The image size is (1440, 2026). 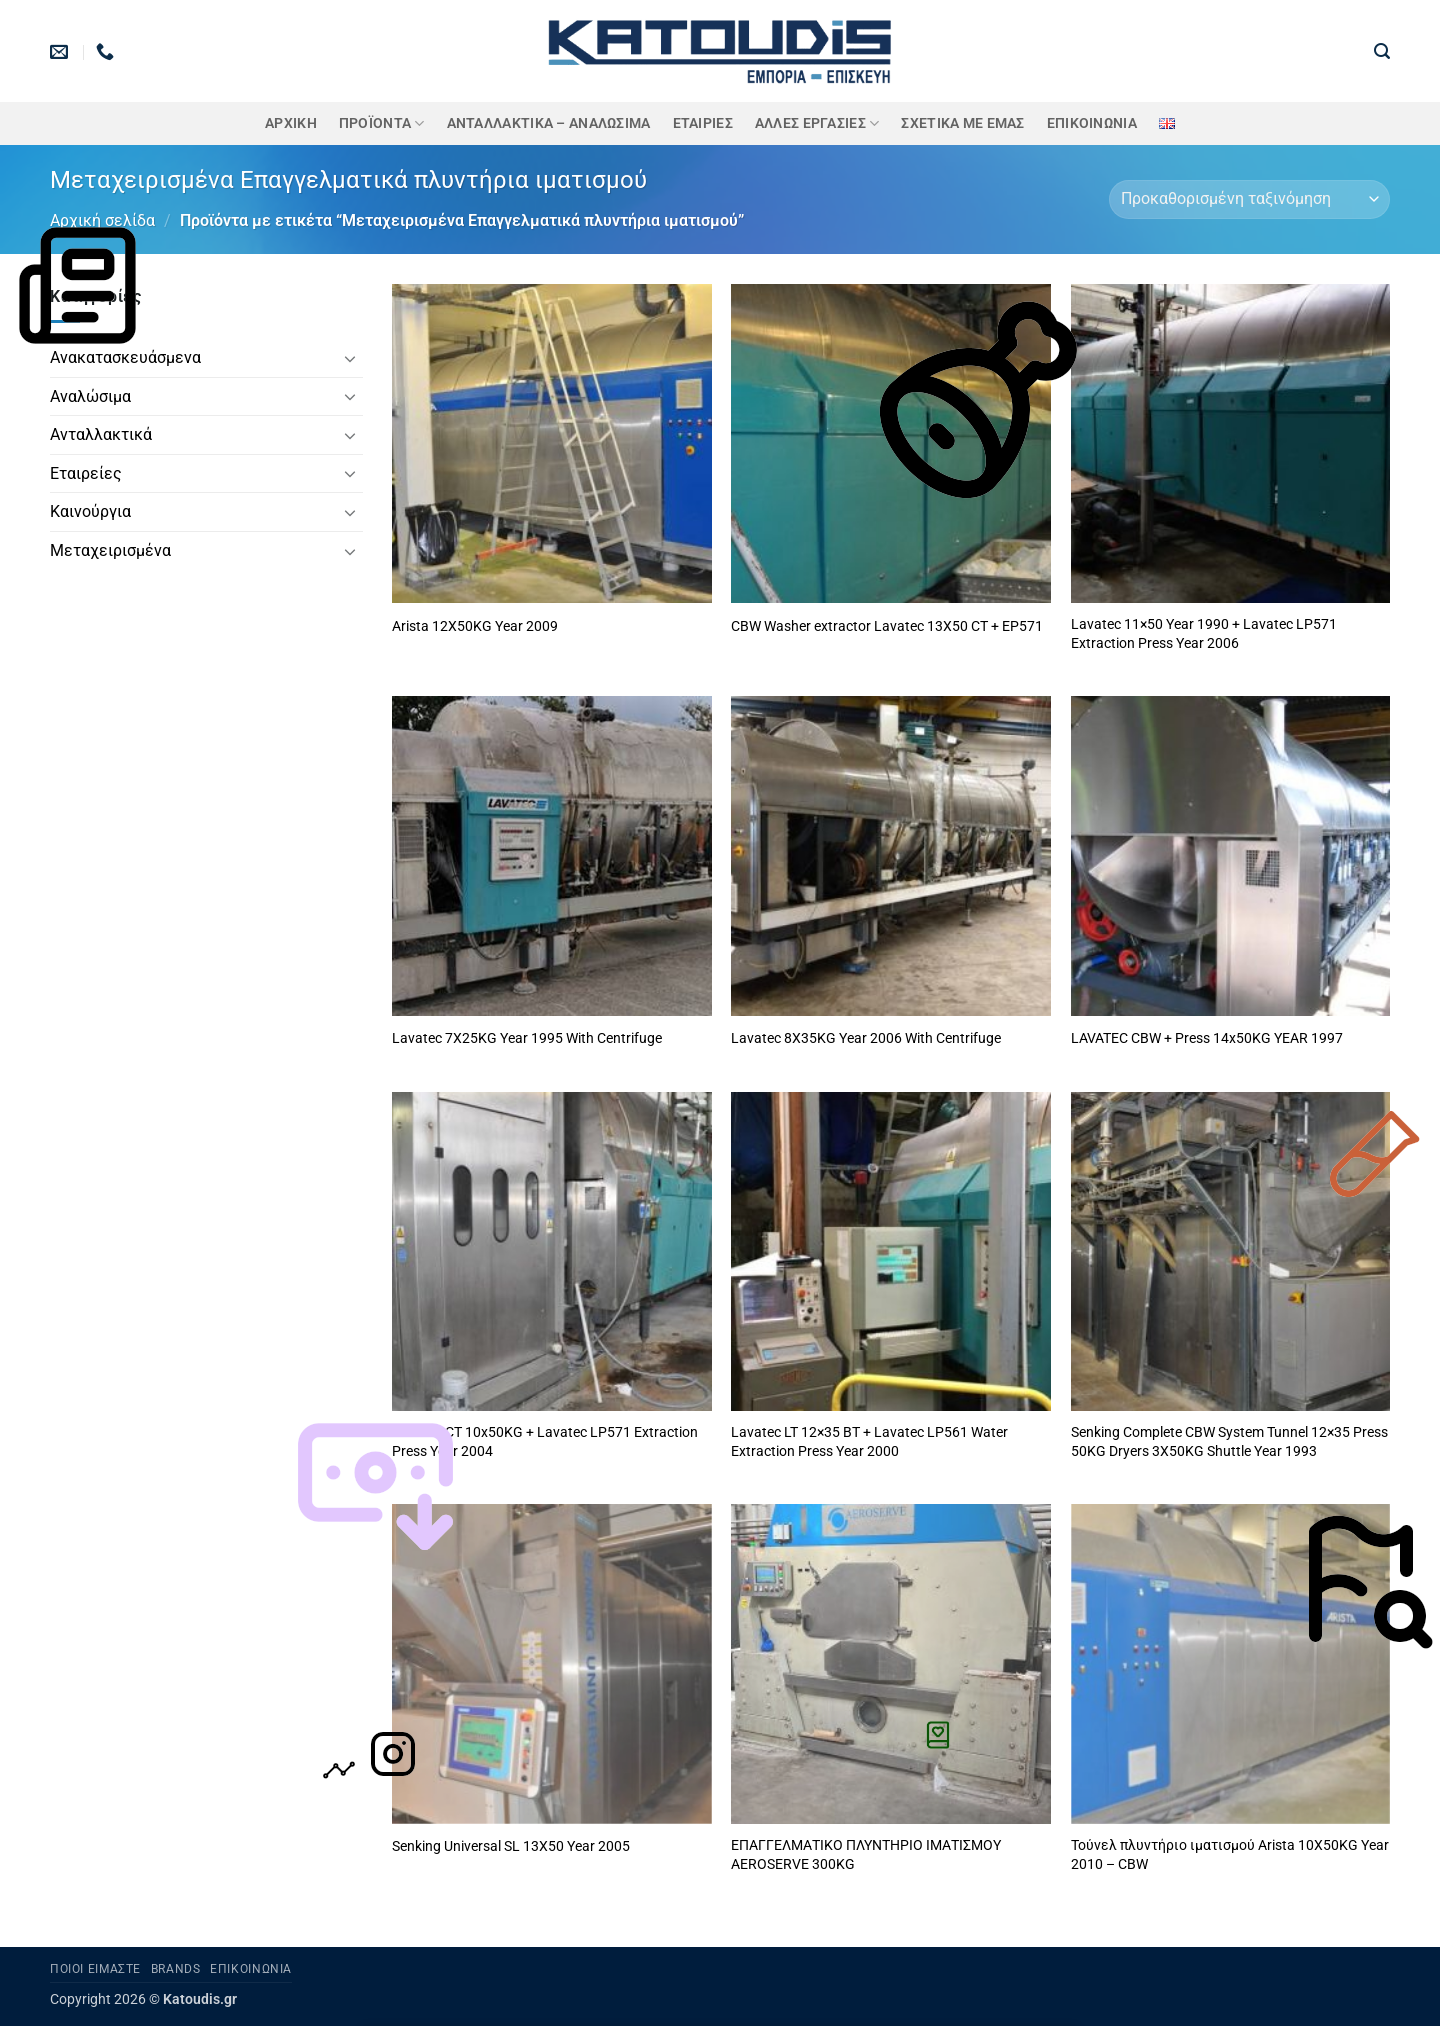 What do you see at coordinates (375, 1472) in the screenshot?
I see `receive a payment or deposit` at bounding box center [375, 1472].